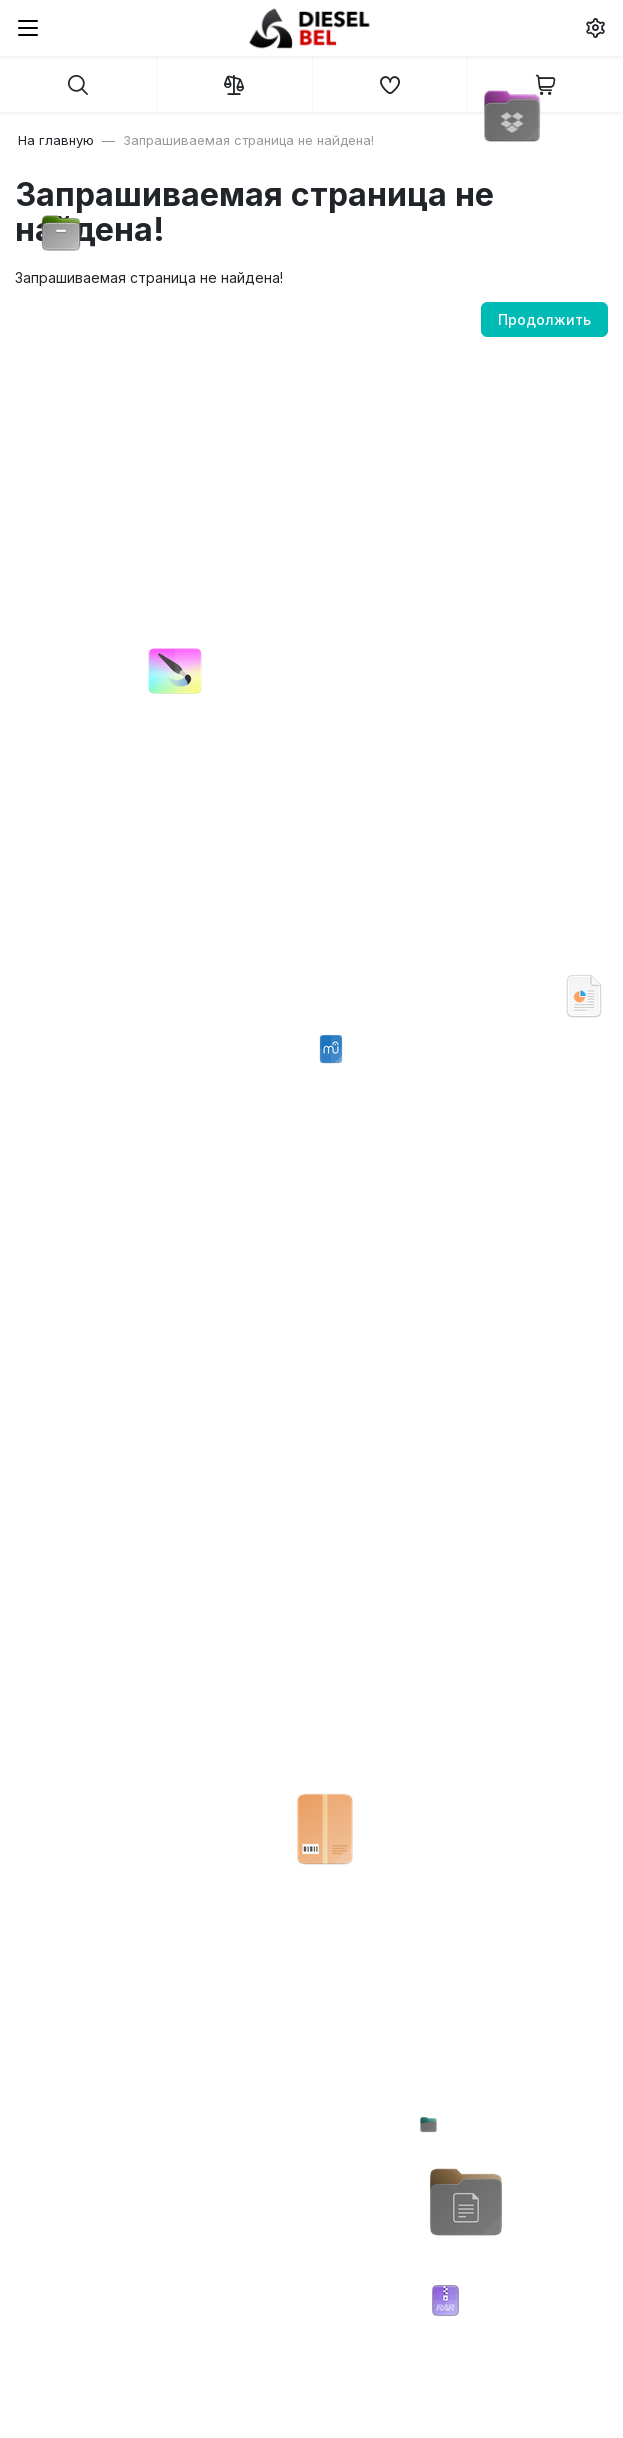  I want to click on open dropbox synced folder, so click(512, 116).